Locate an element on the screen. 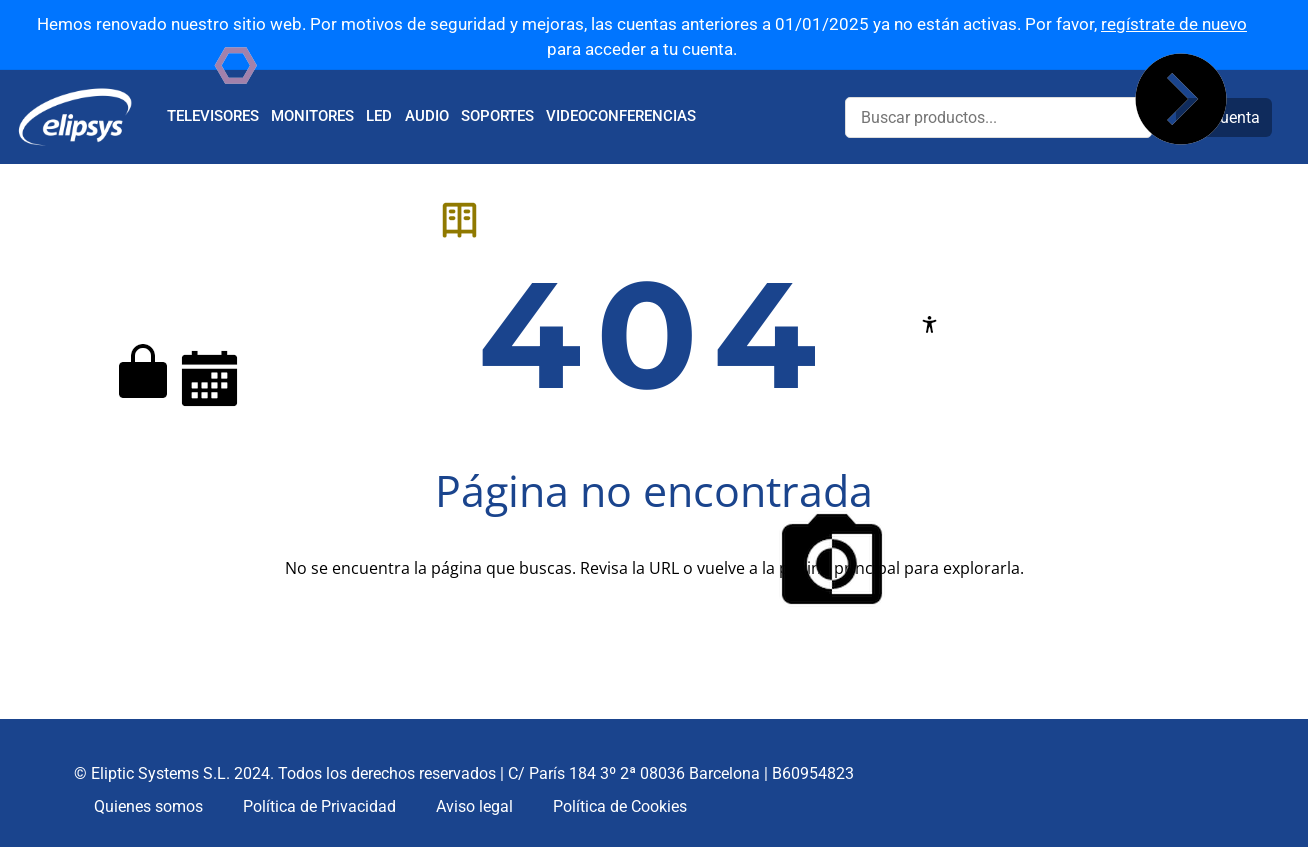 The width and height of the screenshot is (1308, 847). apply black and white filter to photos is located at coordinates (832, 559).